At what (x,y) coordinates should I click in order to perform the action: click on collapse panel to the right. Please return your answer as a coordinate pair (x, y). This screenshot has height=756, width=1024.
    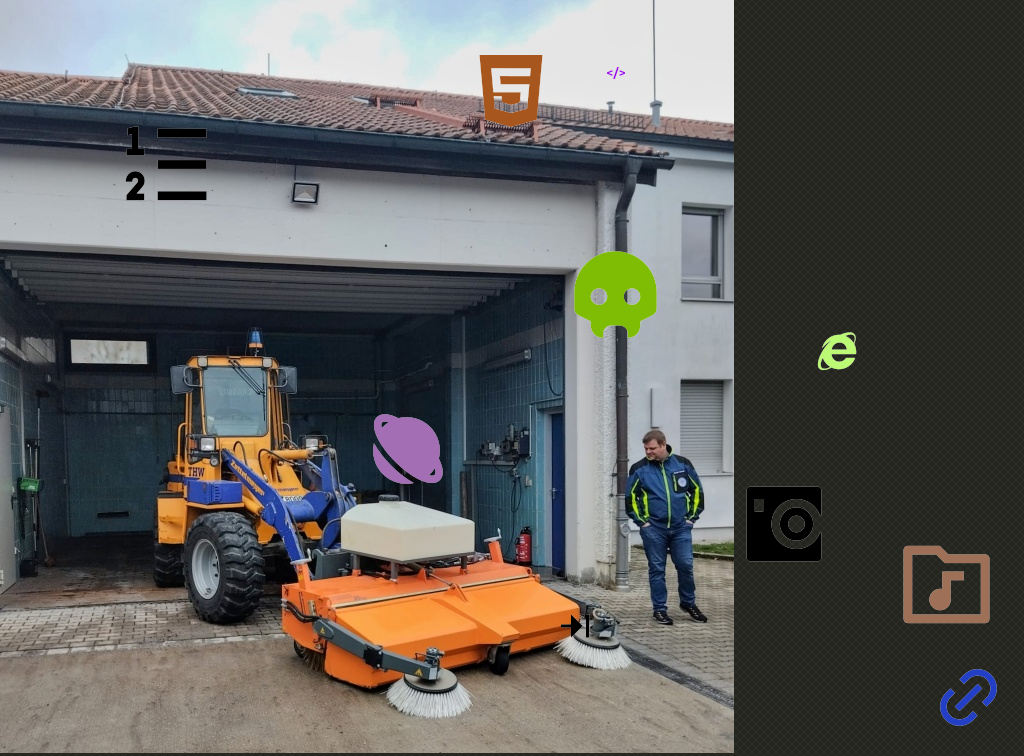
    Looking at the image, I should click on (576, 626).